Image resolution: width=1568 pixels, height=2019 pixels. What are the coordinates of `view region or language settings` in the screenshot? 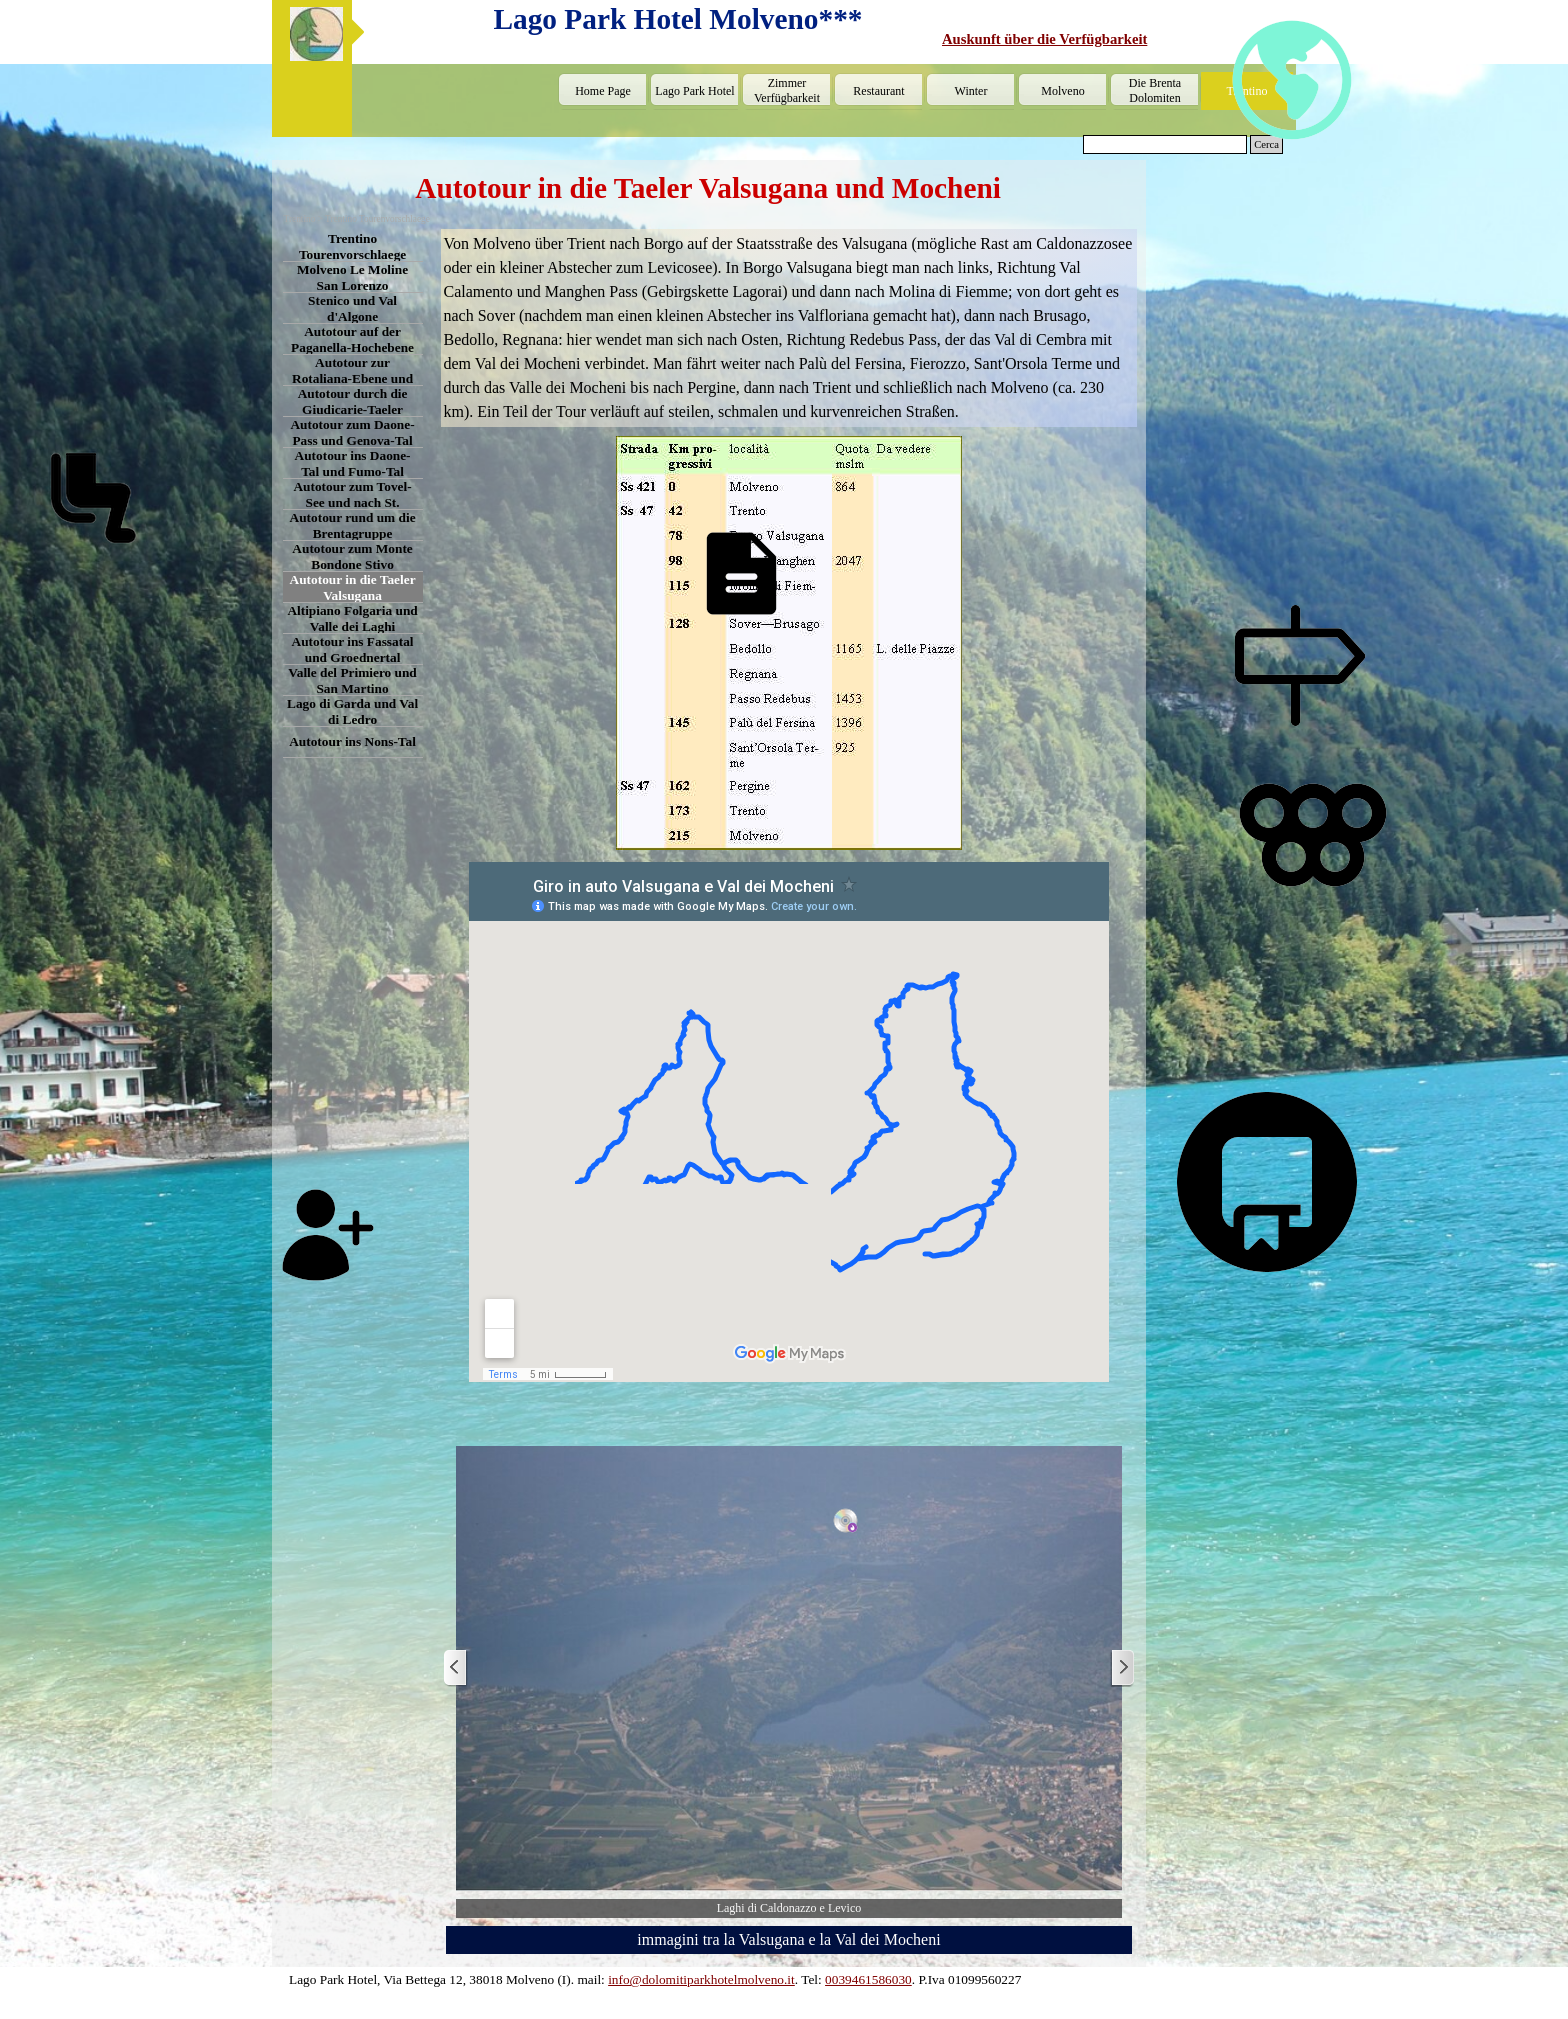 It's located at (1292, 80).